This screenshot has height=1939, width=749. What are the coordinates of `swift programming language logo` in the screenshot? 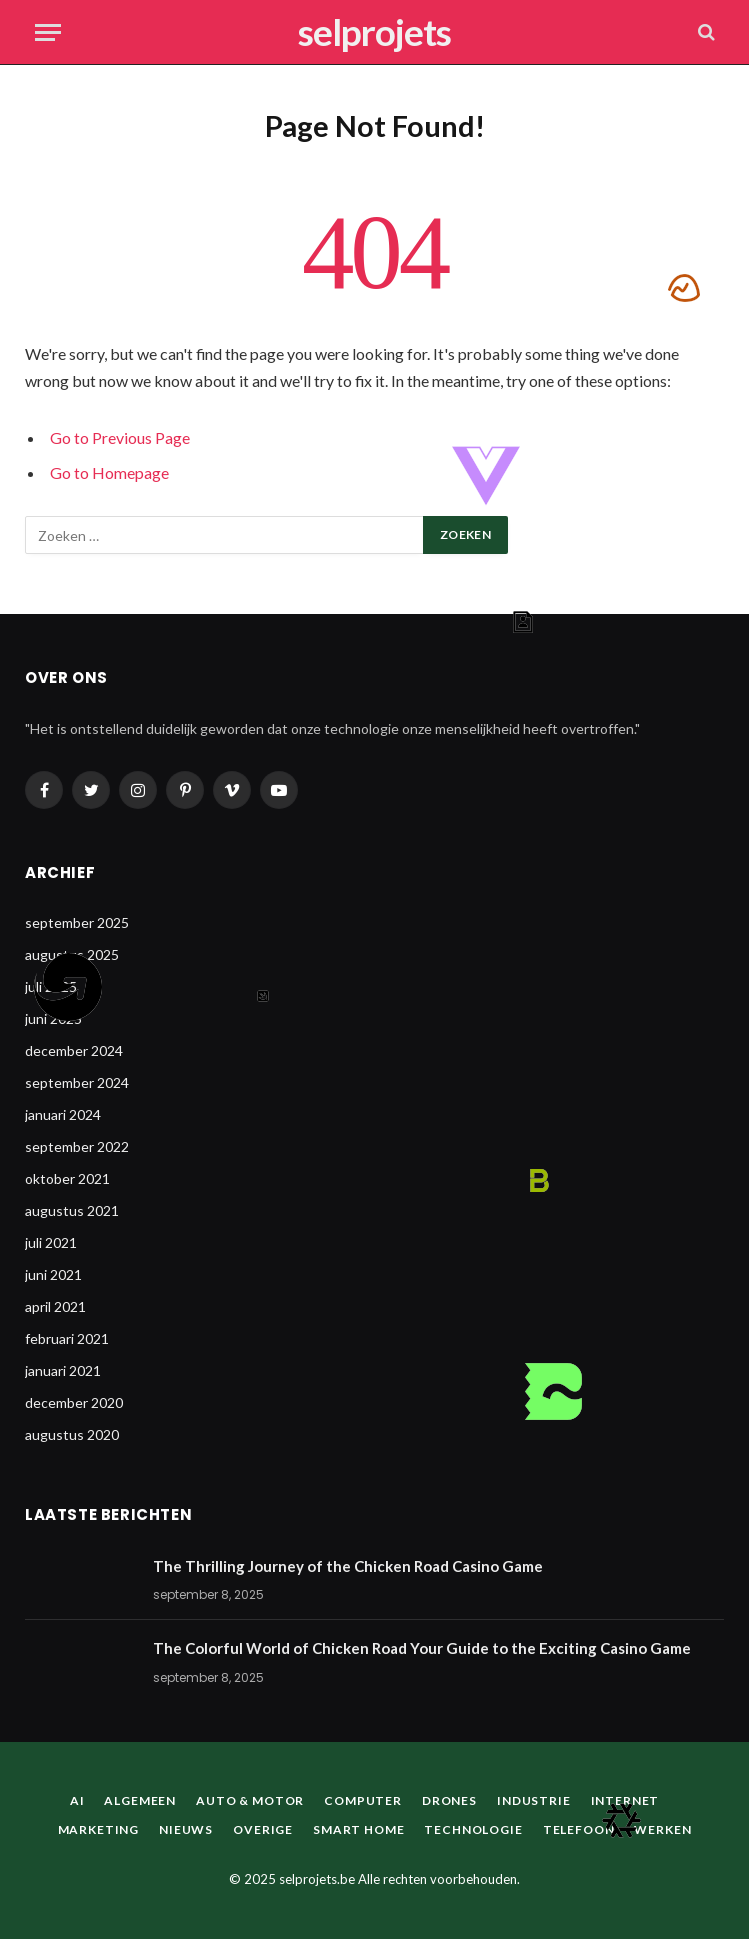 It's located at (263, 996).